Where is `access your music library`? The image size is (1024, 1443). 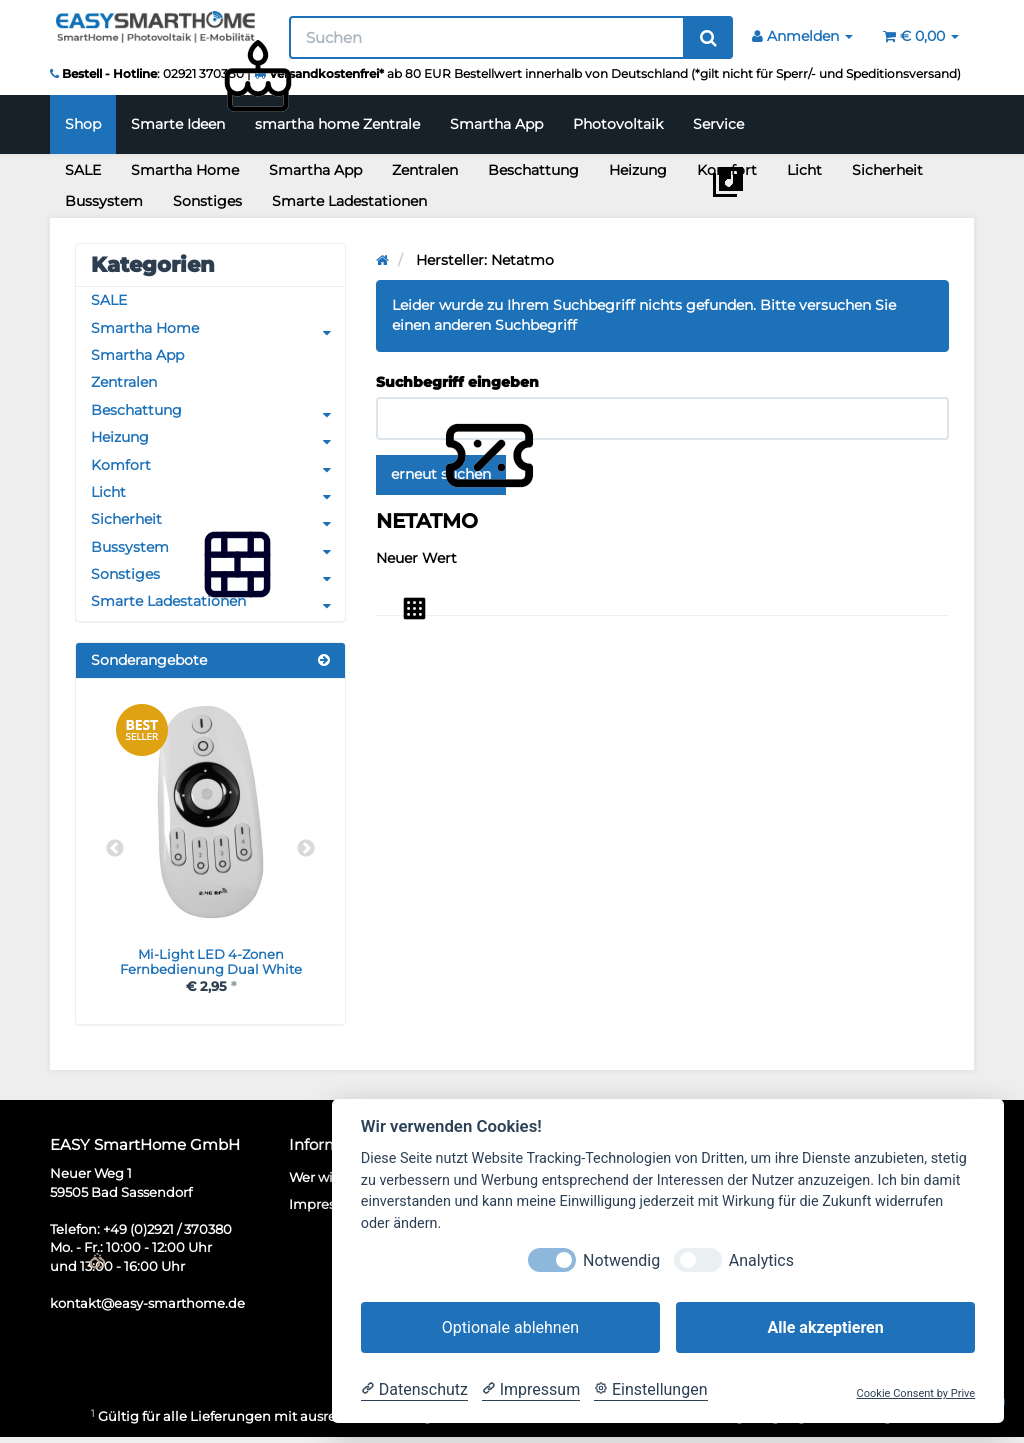 access your music library is located at coordinates (728, 182).